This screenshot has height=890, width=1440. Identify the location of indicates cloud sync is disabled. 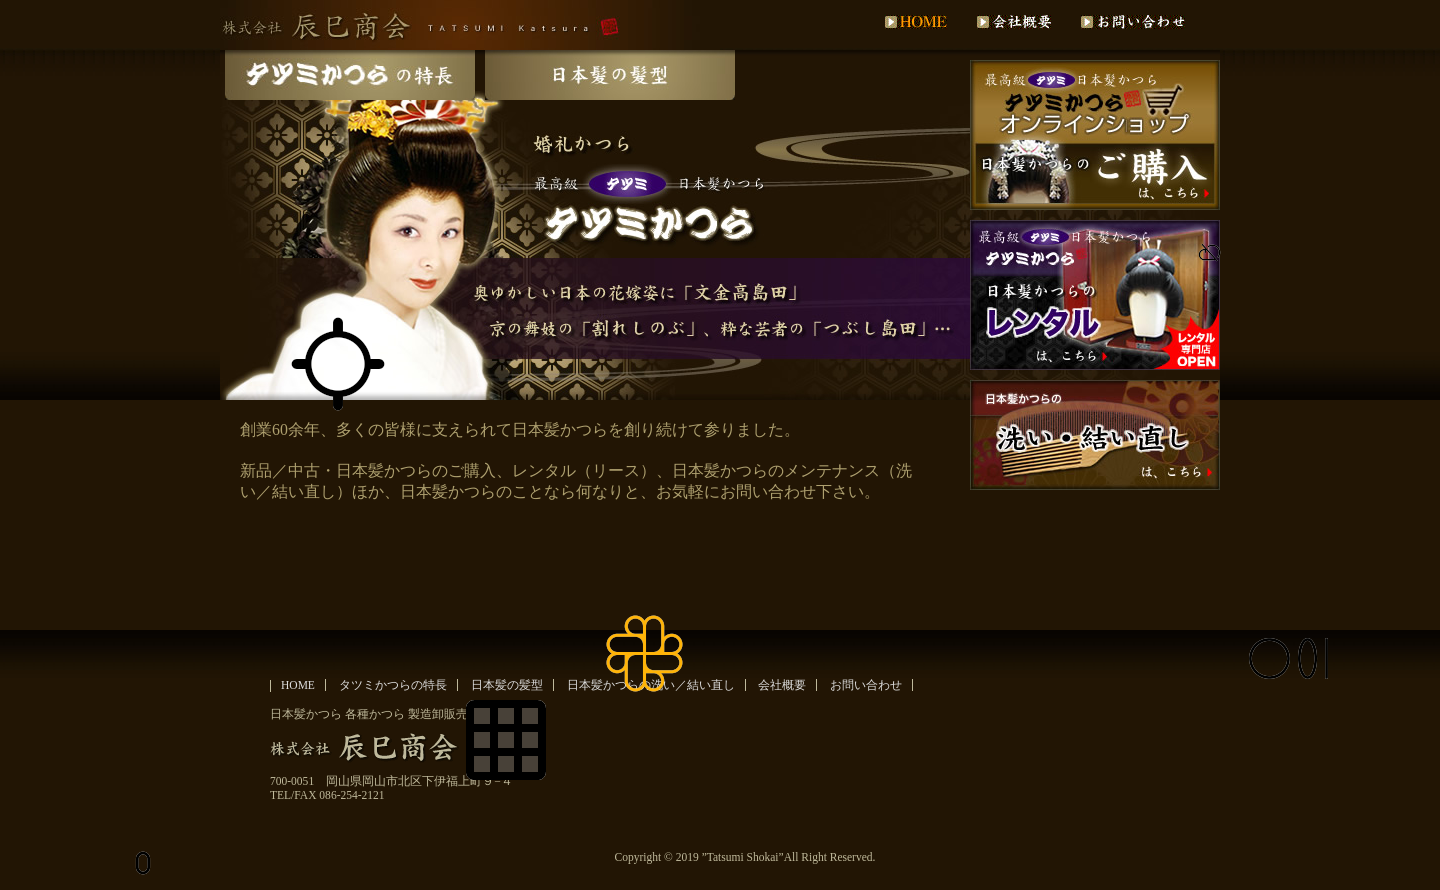
(1209, 252).